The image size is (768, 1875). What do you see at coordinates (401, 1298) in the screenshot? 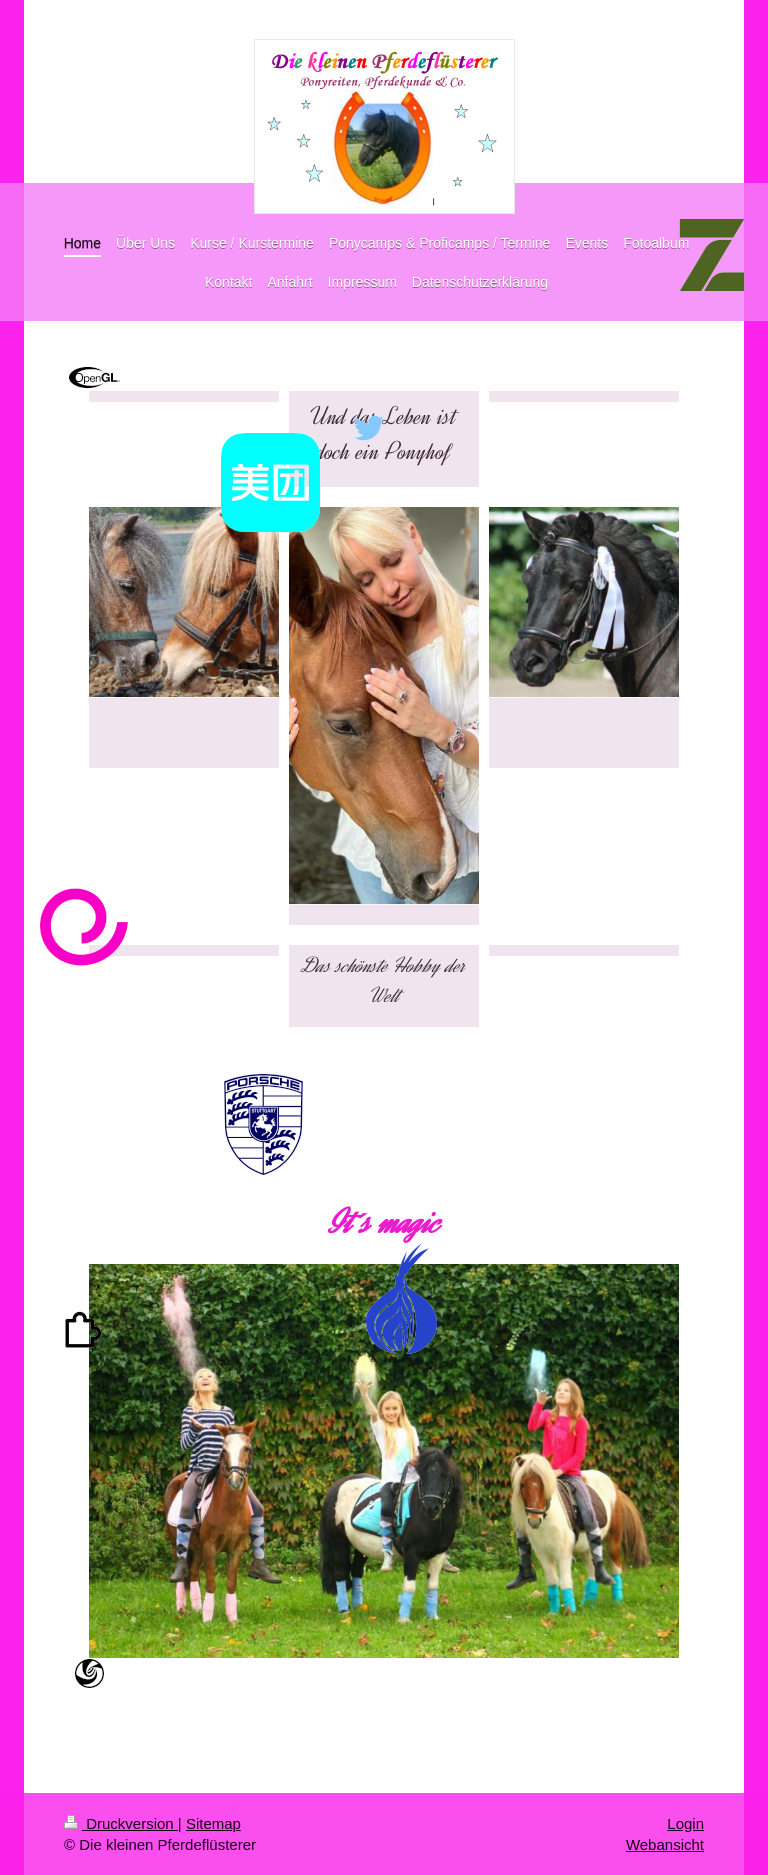
I see `launch the Tor browser for anonymous browsing` at bounding box center [401, 1298].